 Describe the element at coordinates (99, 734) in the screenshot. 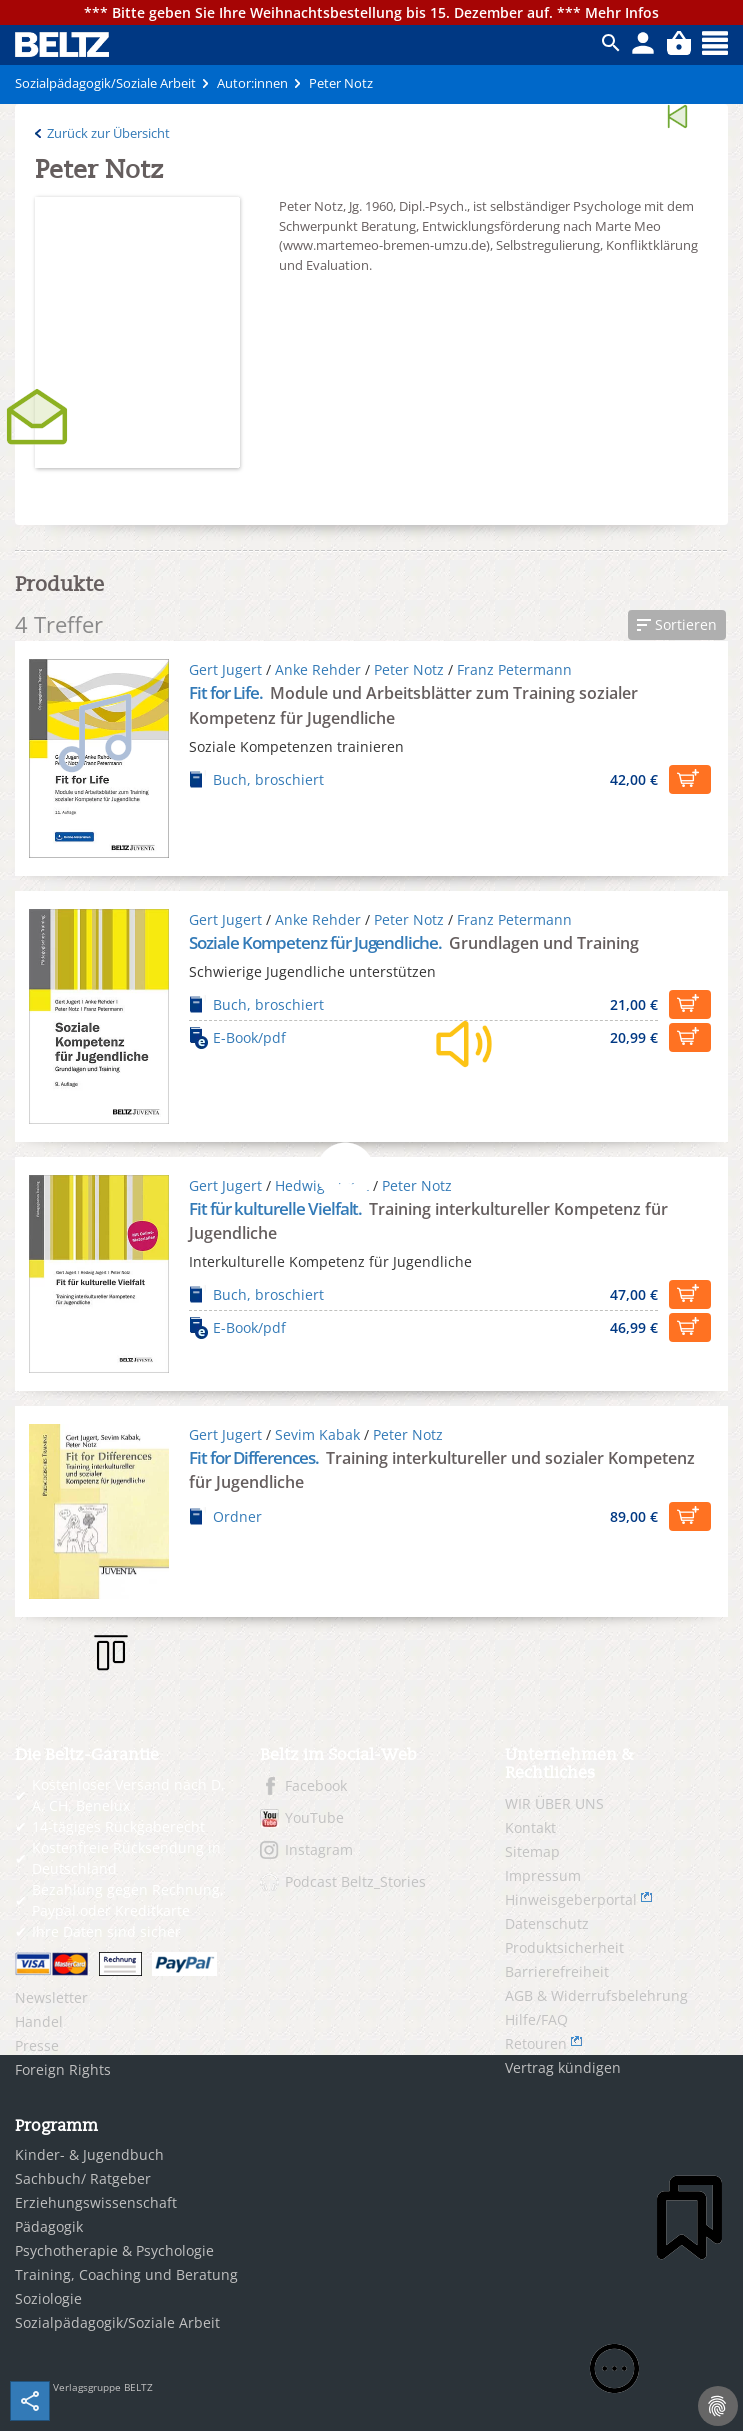

I see `access music or audio player` at that location.